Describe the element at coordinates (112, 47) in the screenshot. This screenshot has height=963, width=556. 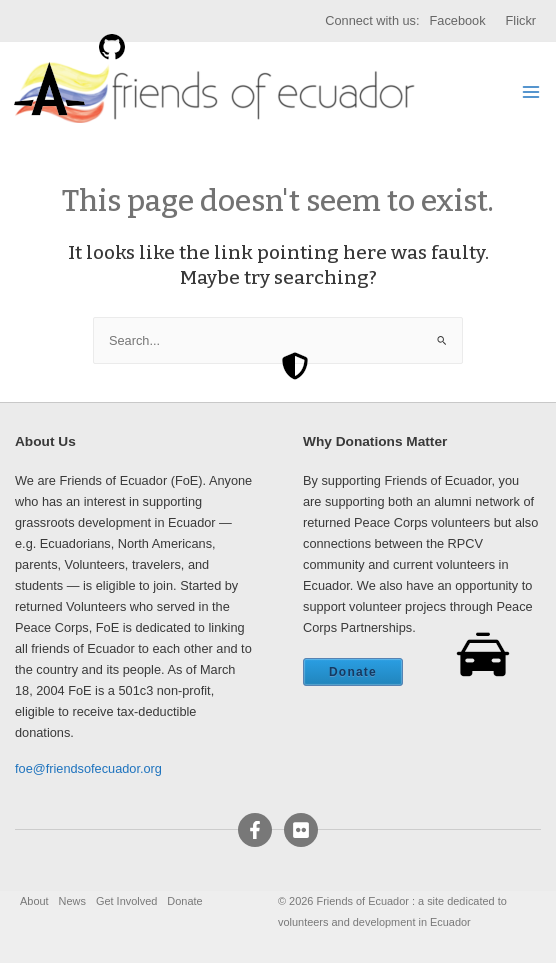
I see `open GitHub repository` at that location.